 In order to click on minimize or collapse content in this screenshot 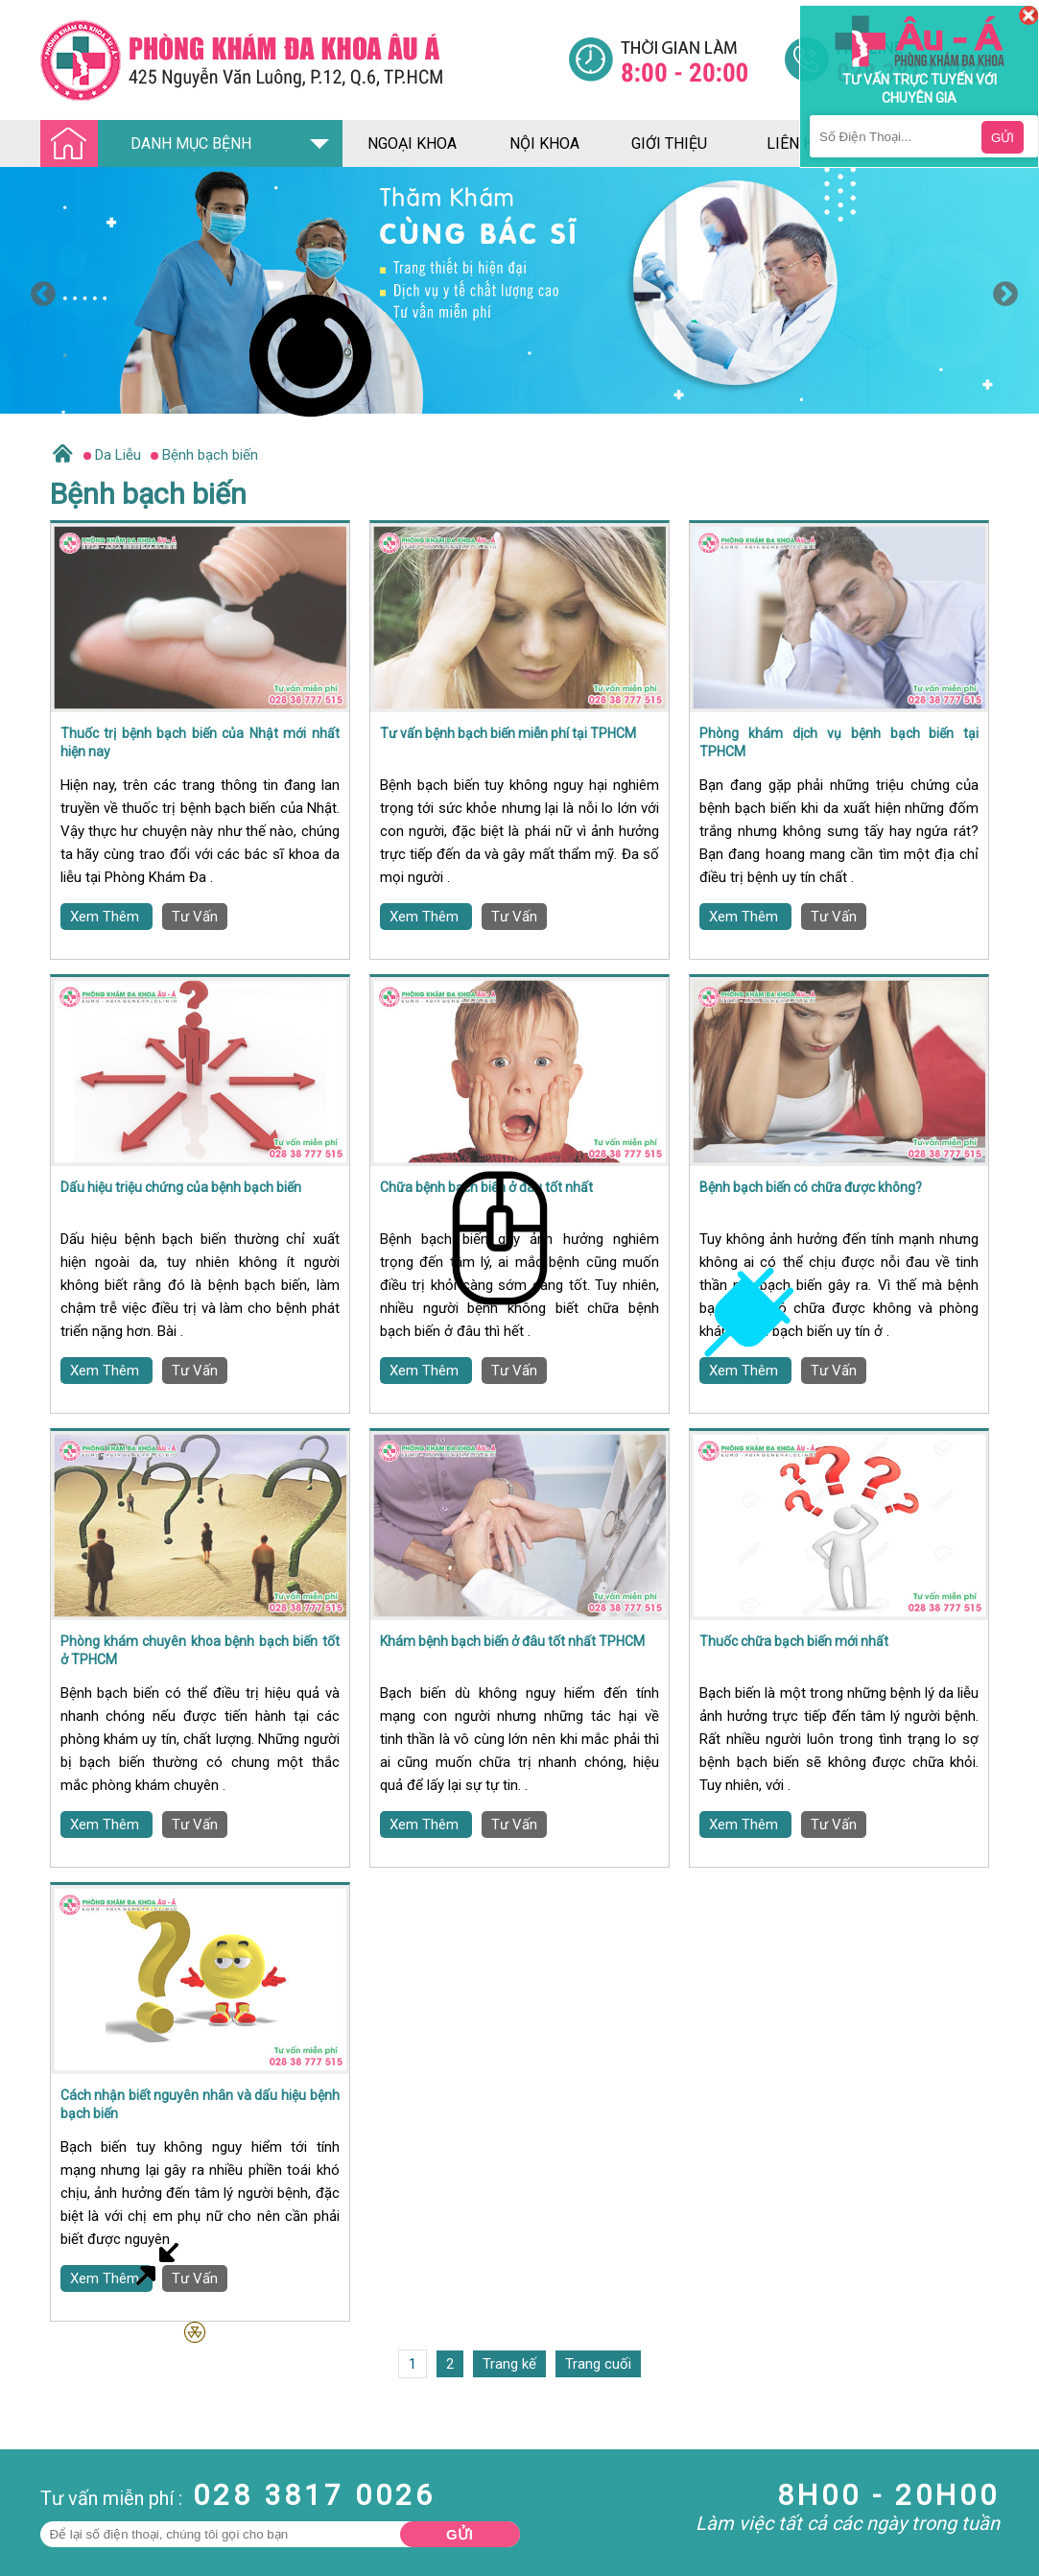, I will do `click(157, 2264)`.